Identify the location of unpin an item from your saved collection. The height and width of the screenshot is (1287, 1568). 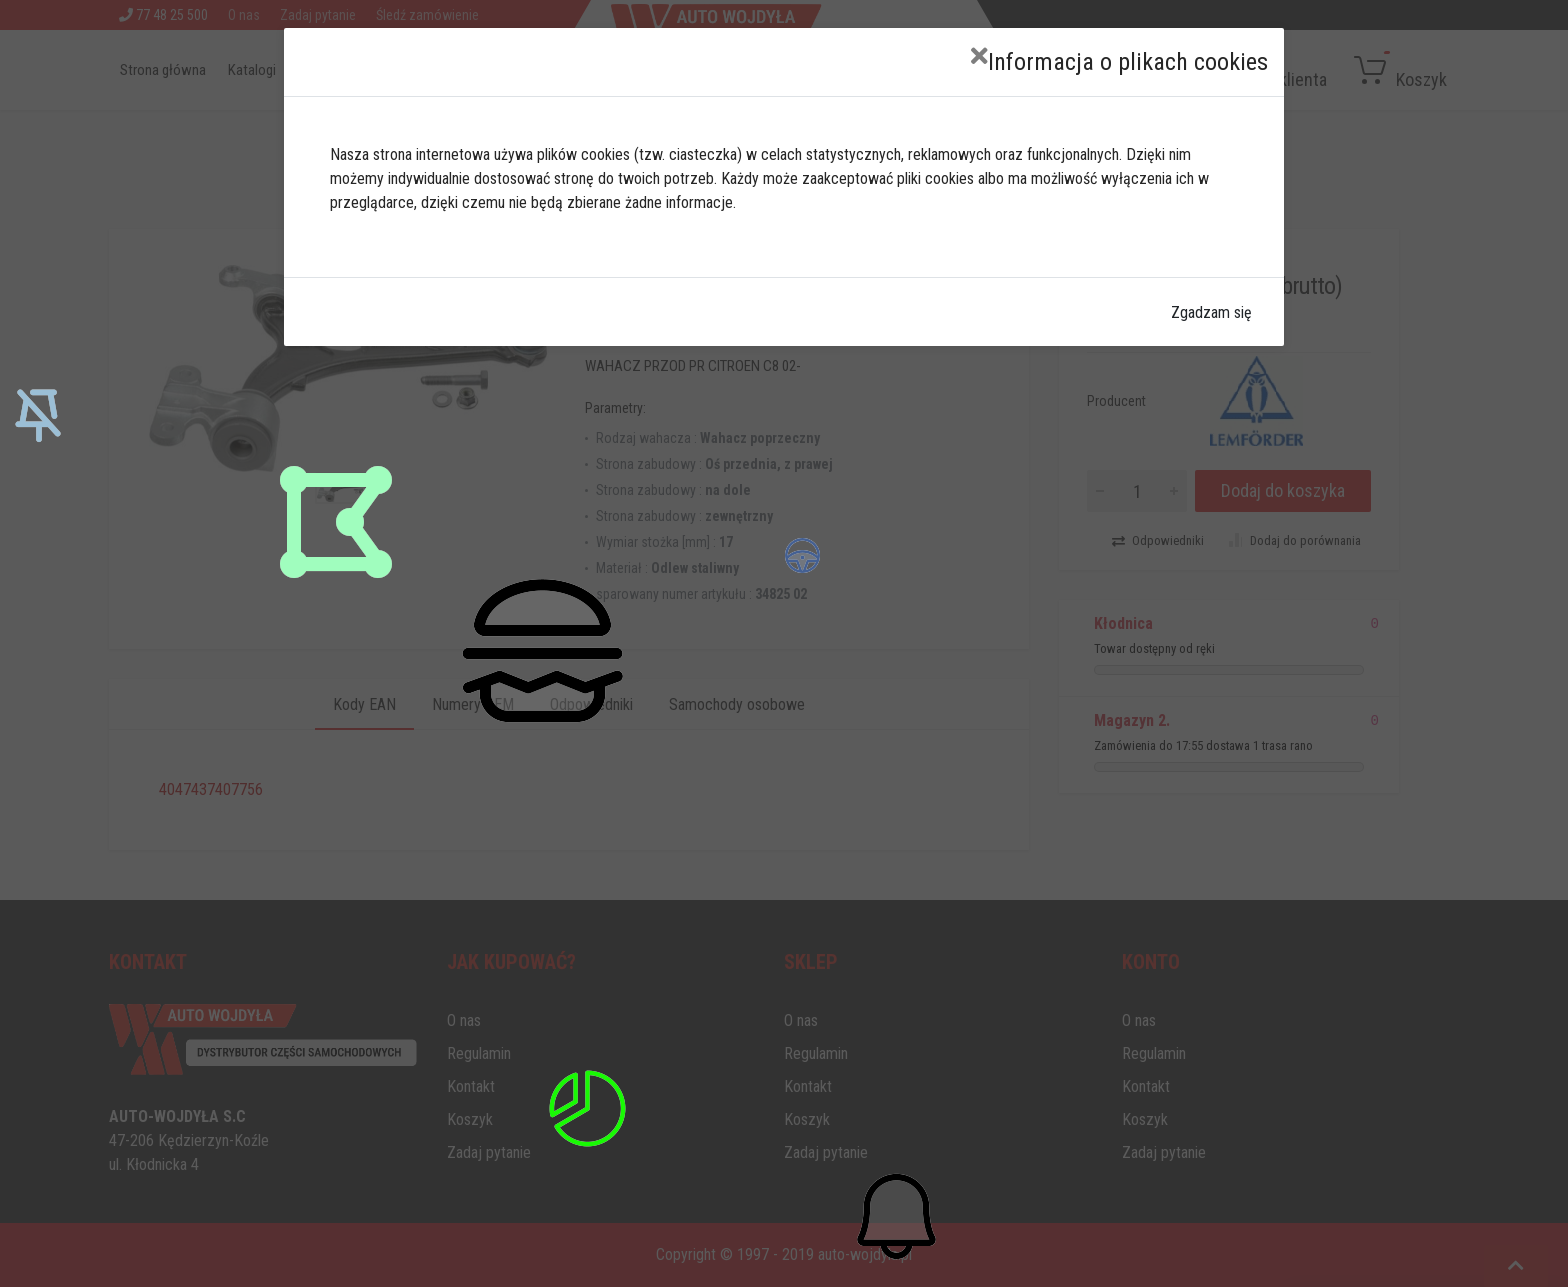
(39, 413).